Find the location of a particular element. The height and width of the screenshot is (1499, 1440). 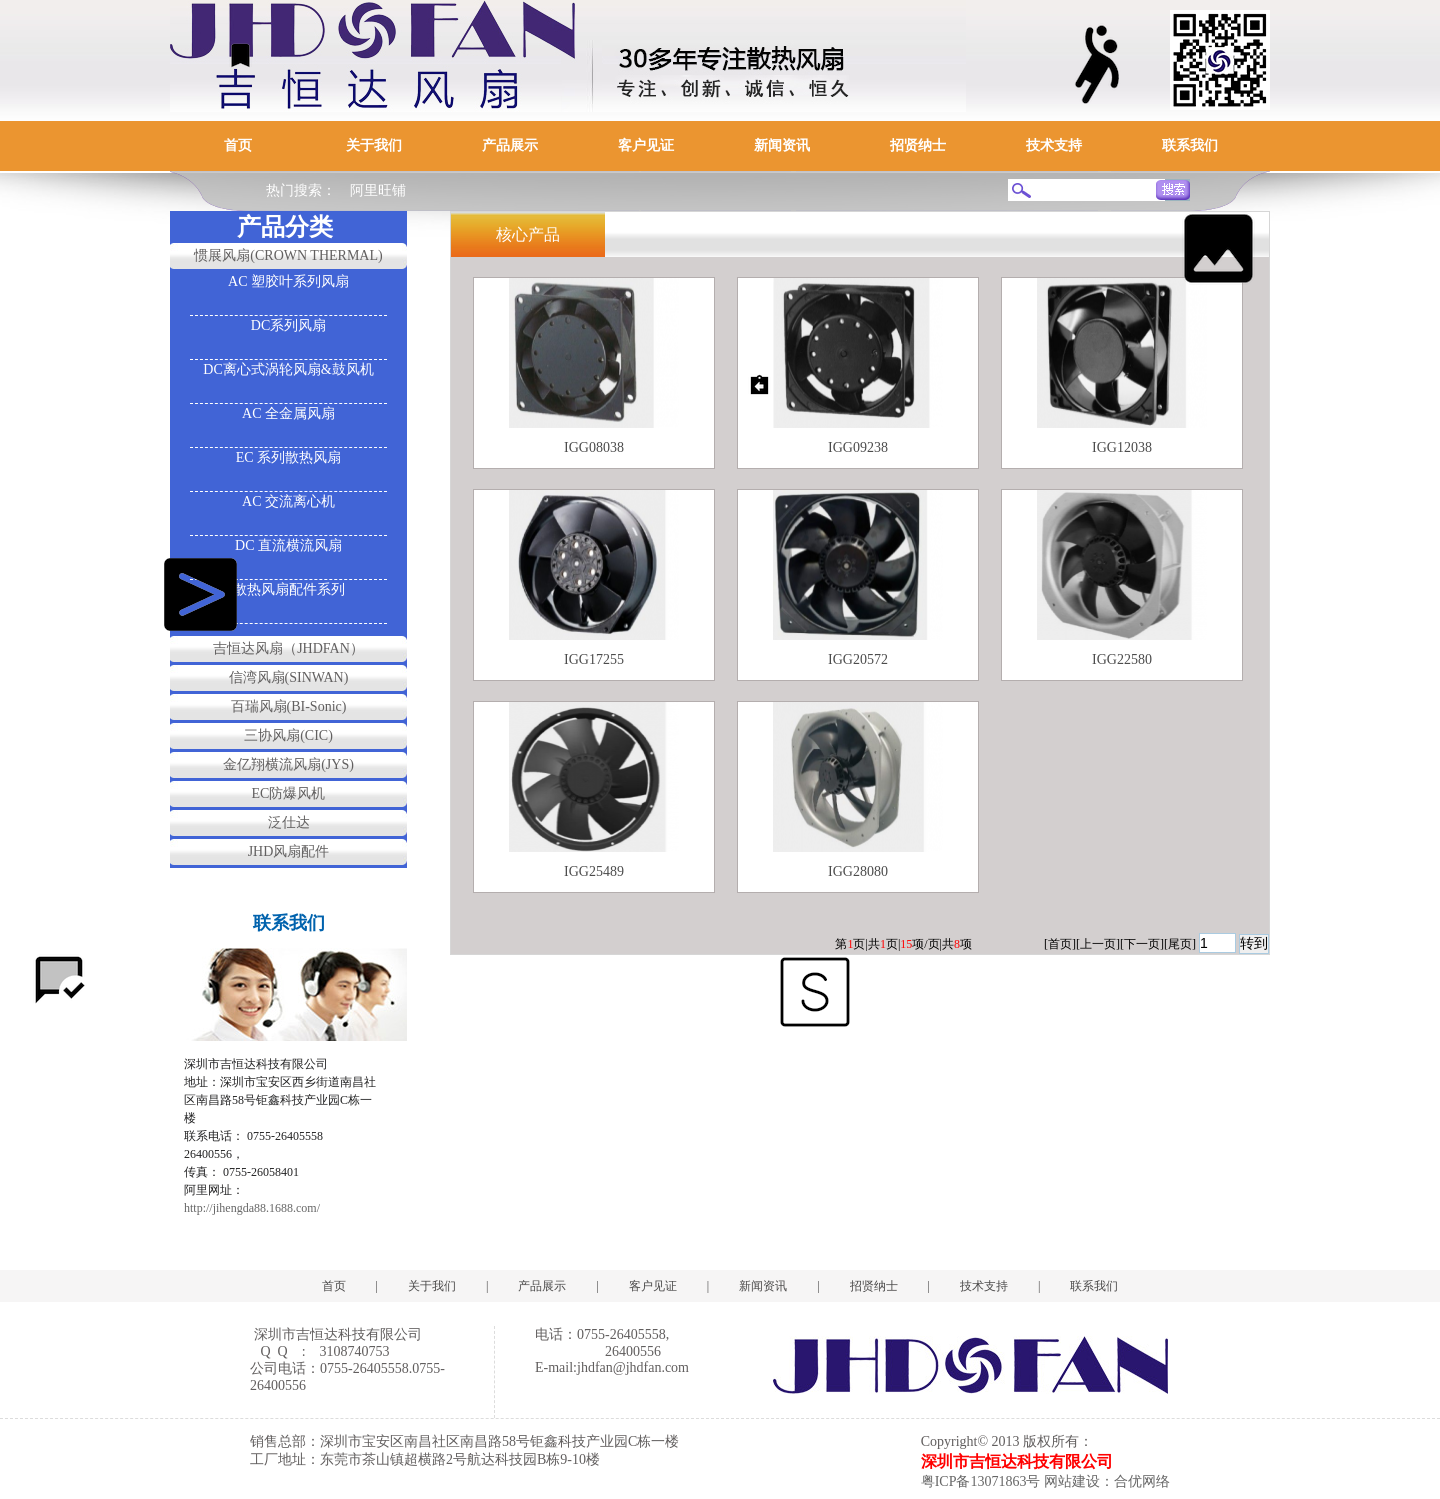

view image or photo is located at coordinates (1218, 248).